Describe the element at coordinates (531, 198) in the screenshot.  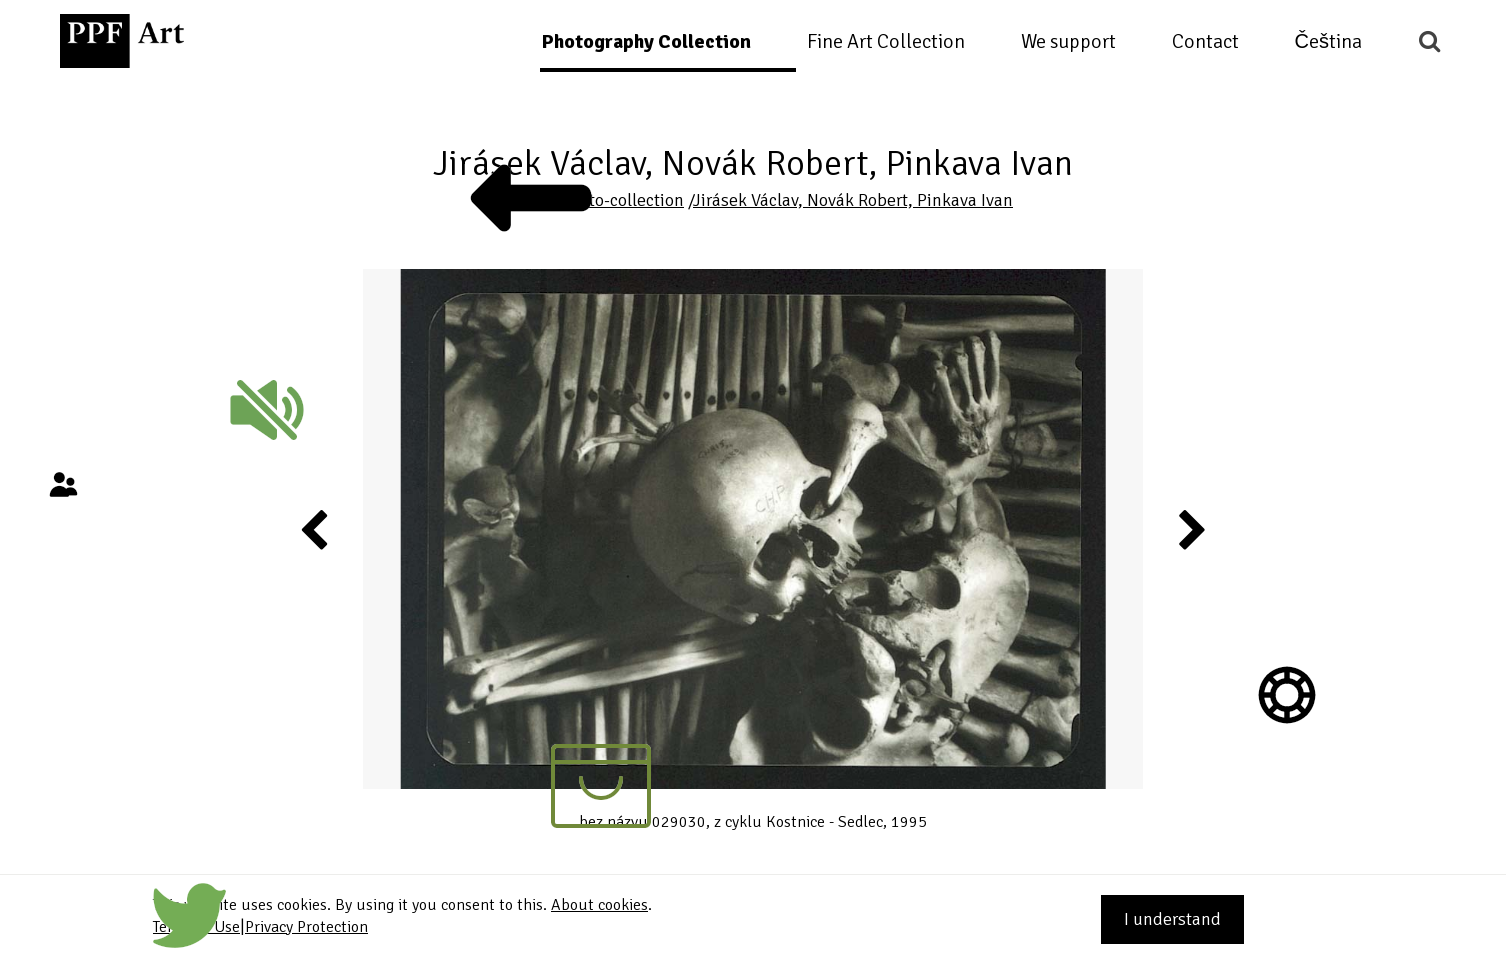
I see `go back to previous screen` at that location.